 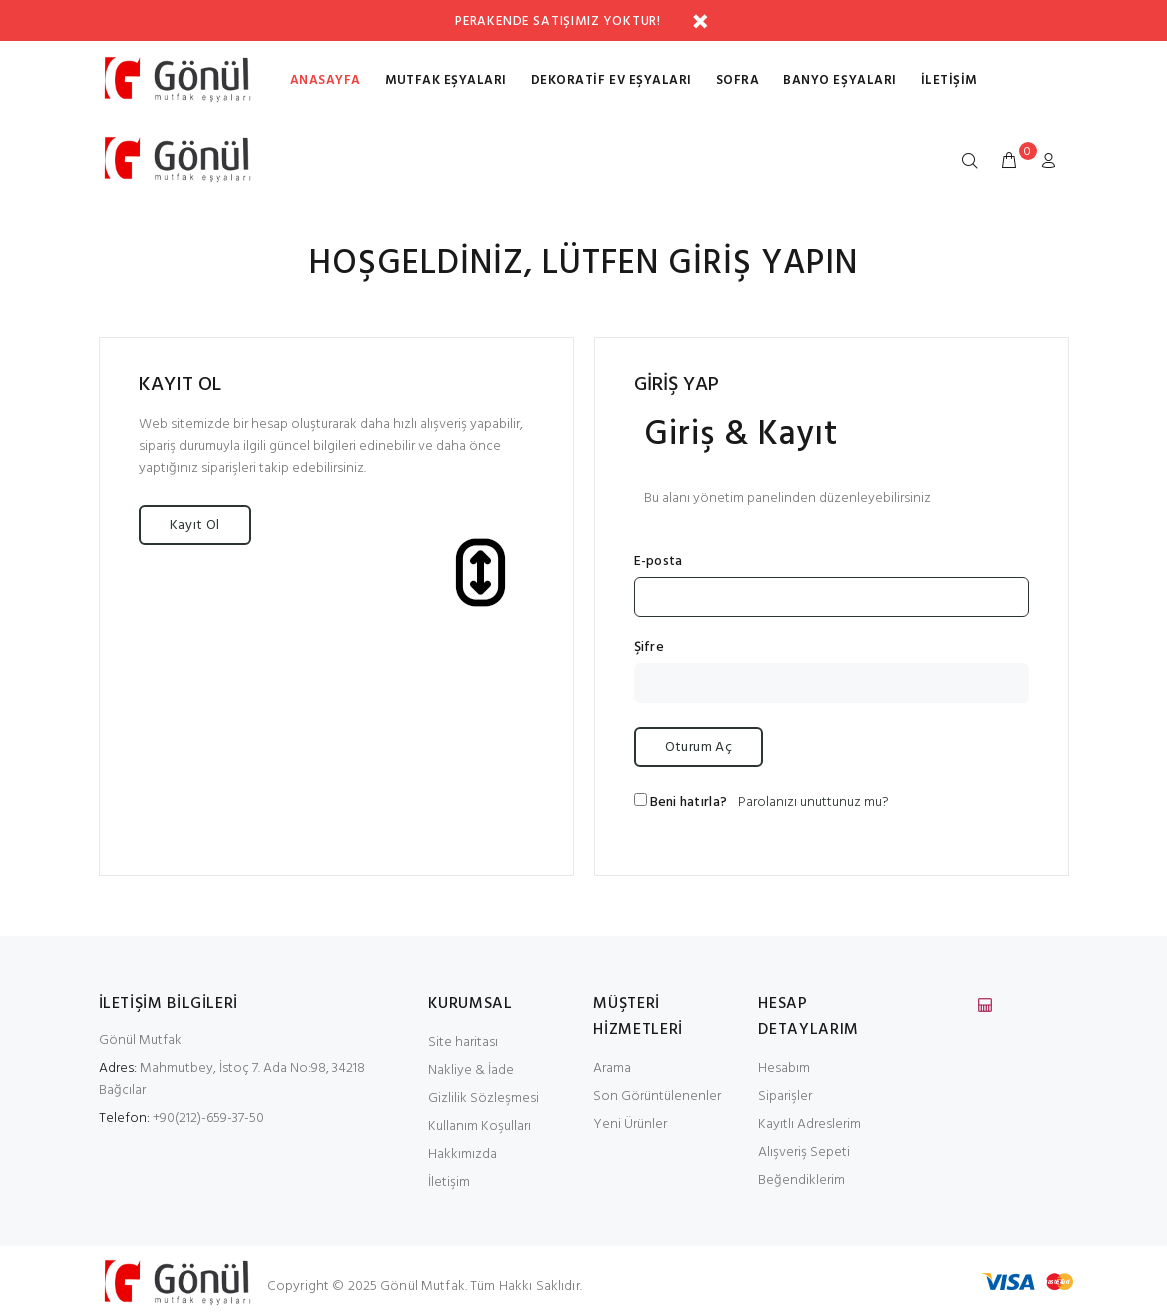 What do you see at coordinates (480, 572) in the screenshot?
I see `scroll up or down on the page` at bounding box center [480, 572].